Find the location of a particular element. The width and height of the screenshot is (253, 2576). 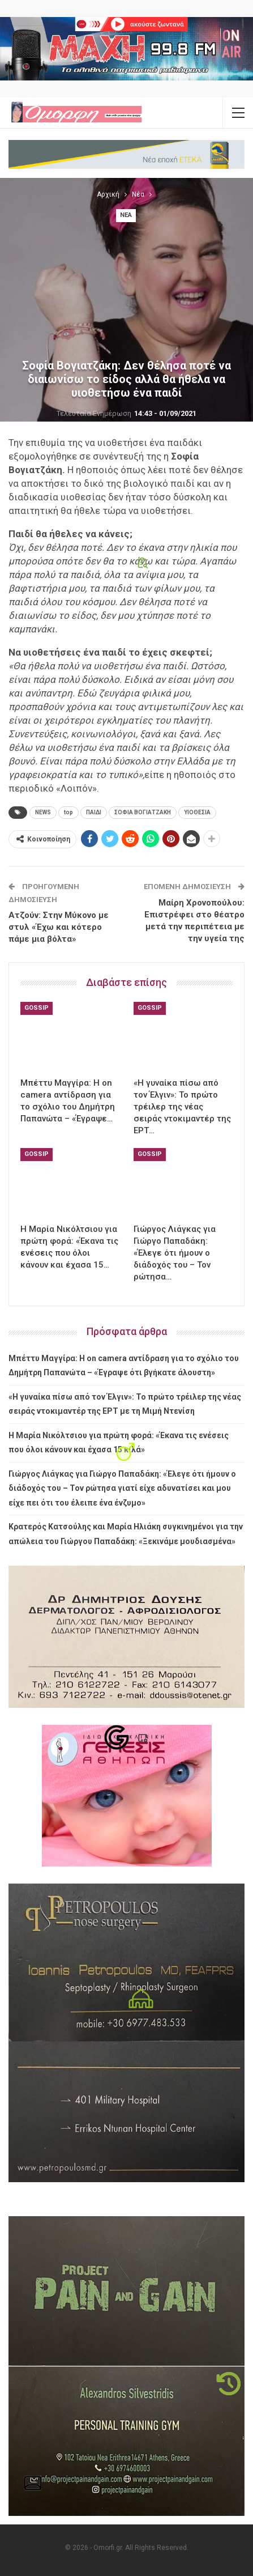

access audio recordings or cassette archives is located at coordinates (33, 2483).